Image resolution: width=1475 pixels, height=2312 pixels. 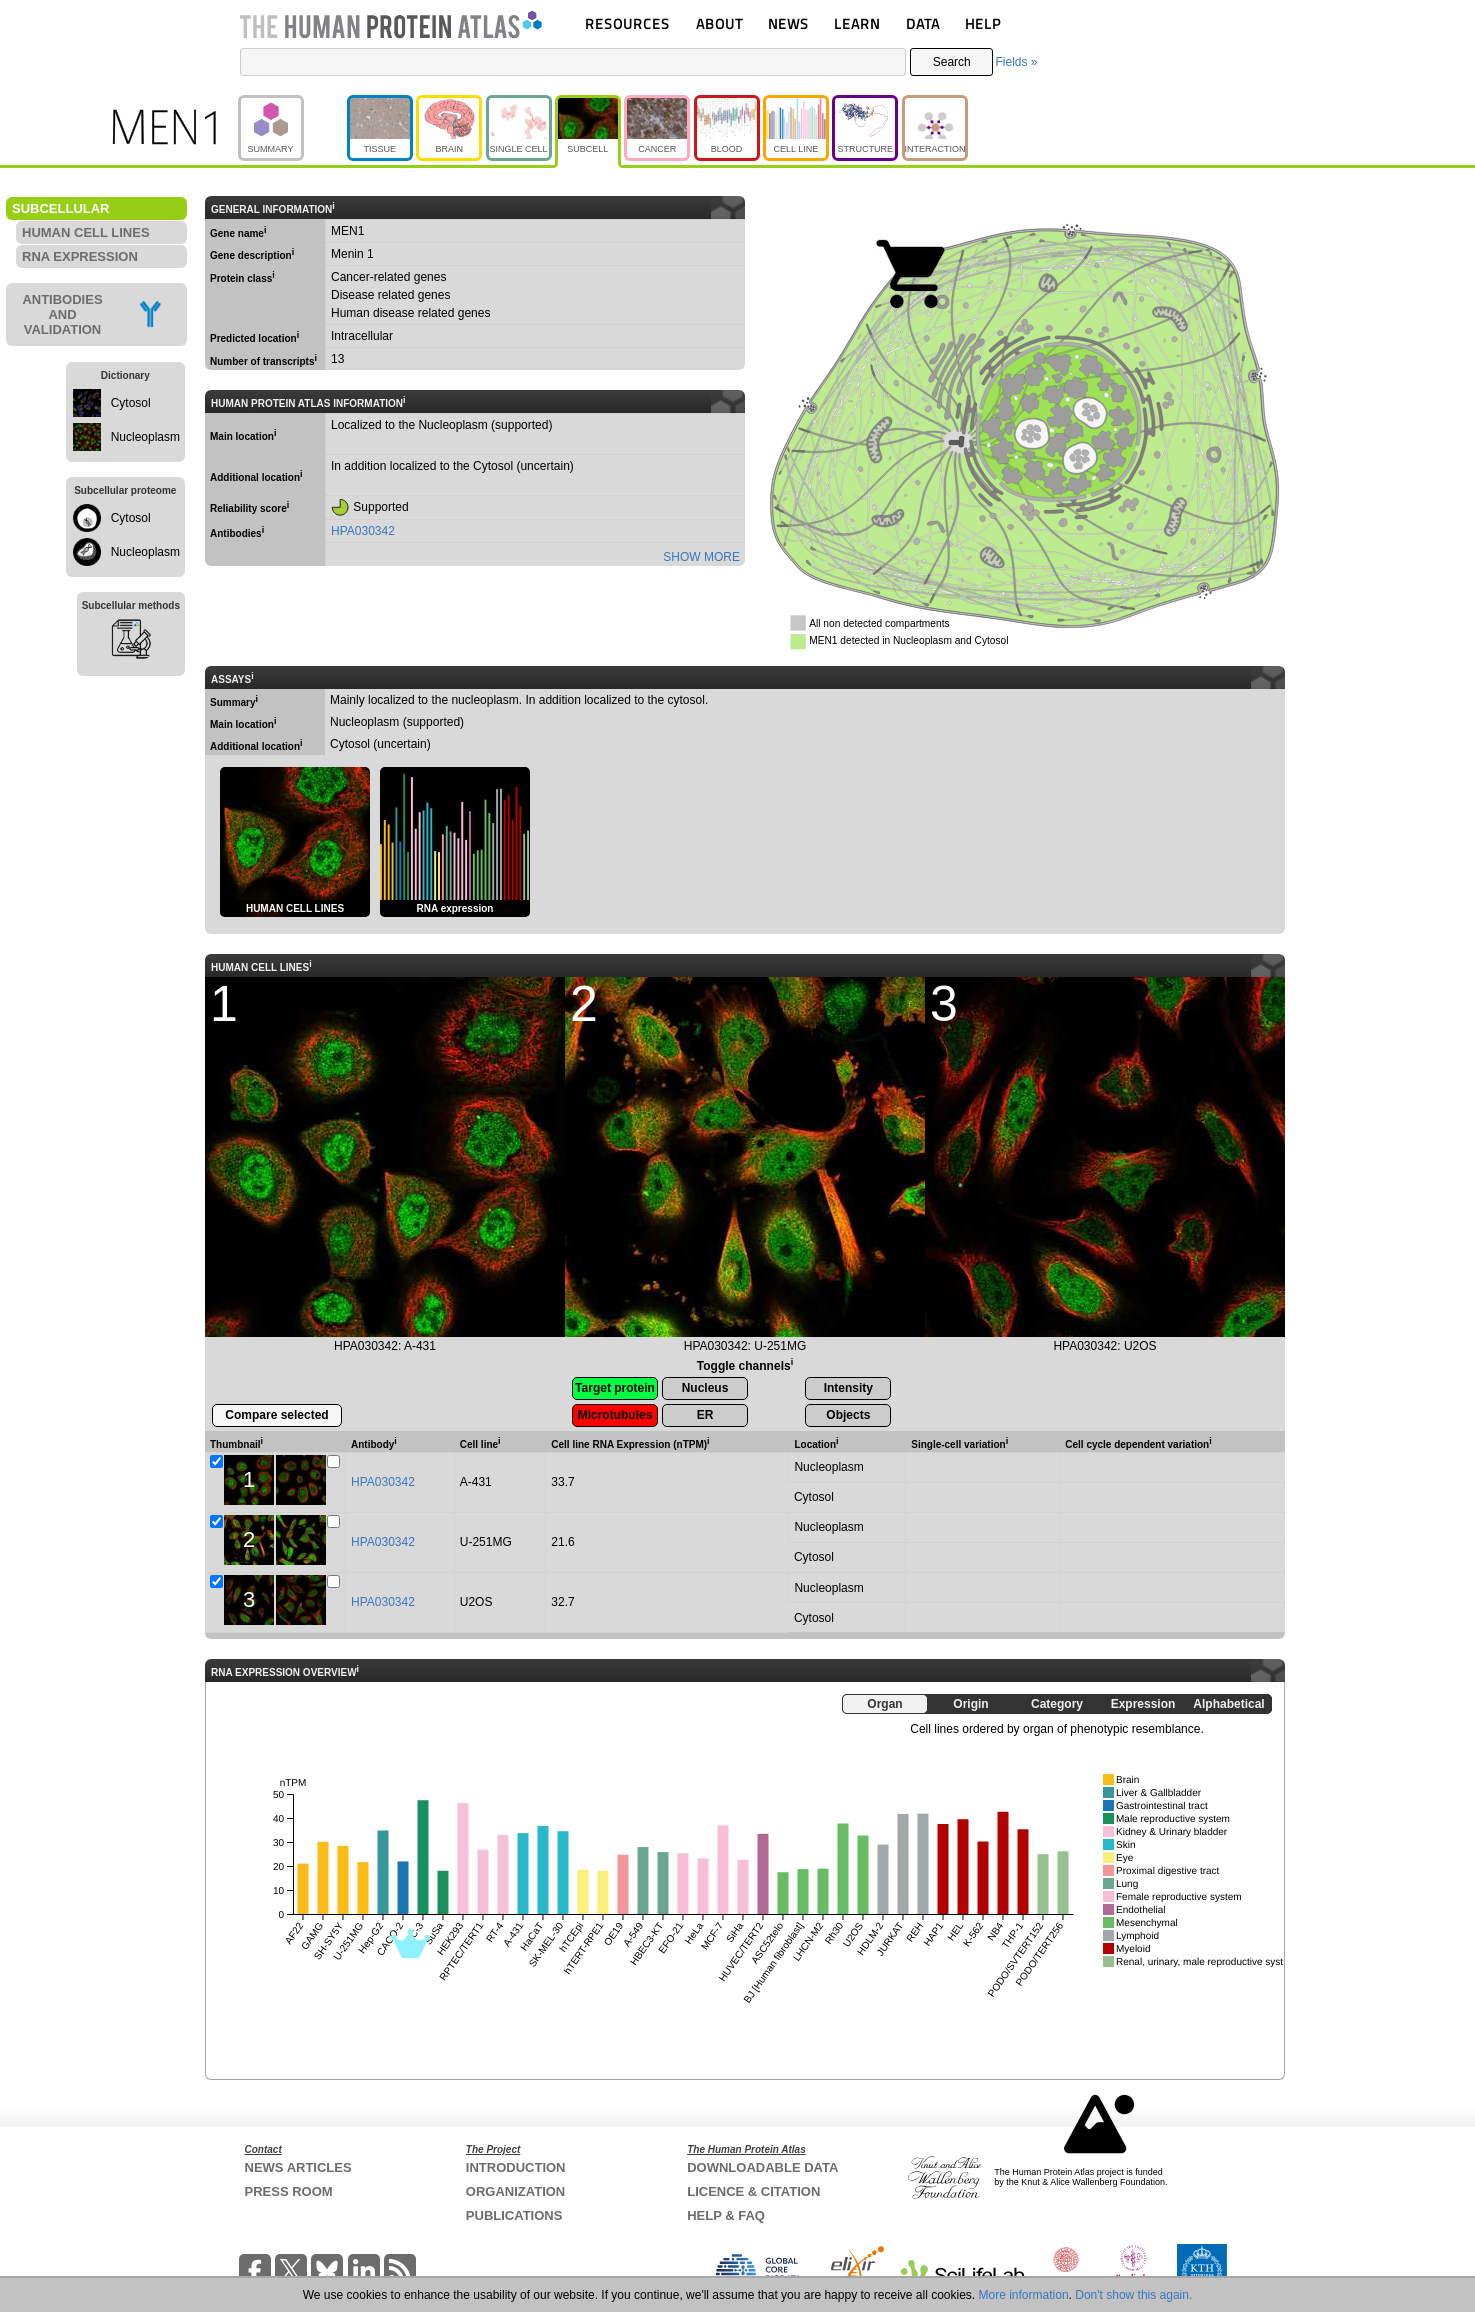 What do you see at coordinates (914, 274) in the screenshot?
I see `view nearby grocery stores` at bounding box center [914, 274].